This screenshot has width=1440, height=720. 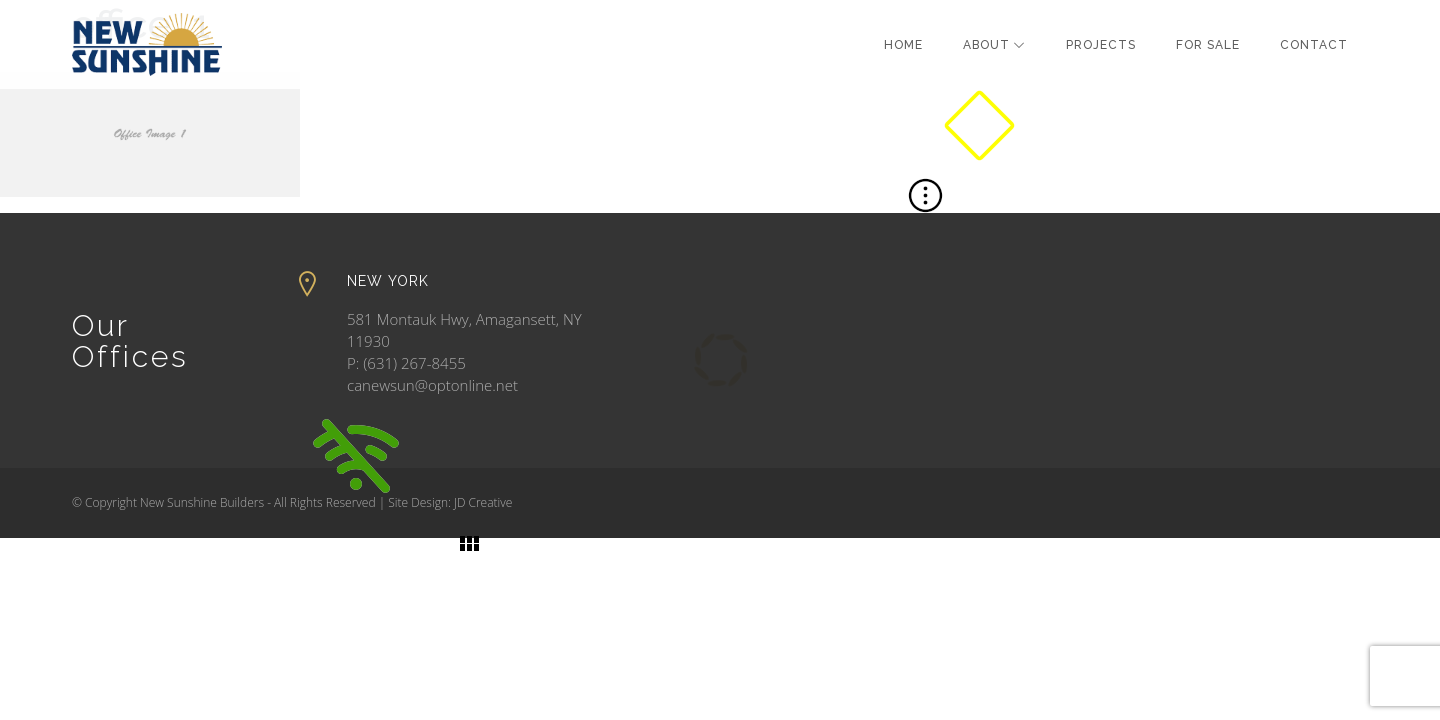 I want to click on open more options menu, so click(x=925, y=195).